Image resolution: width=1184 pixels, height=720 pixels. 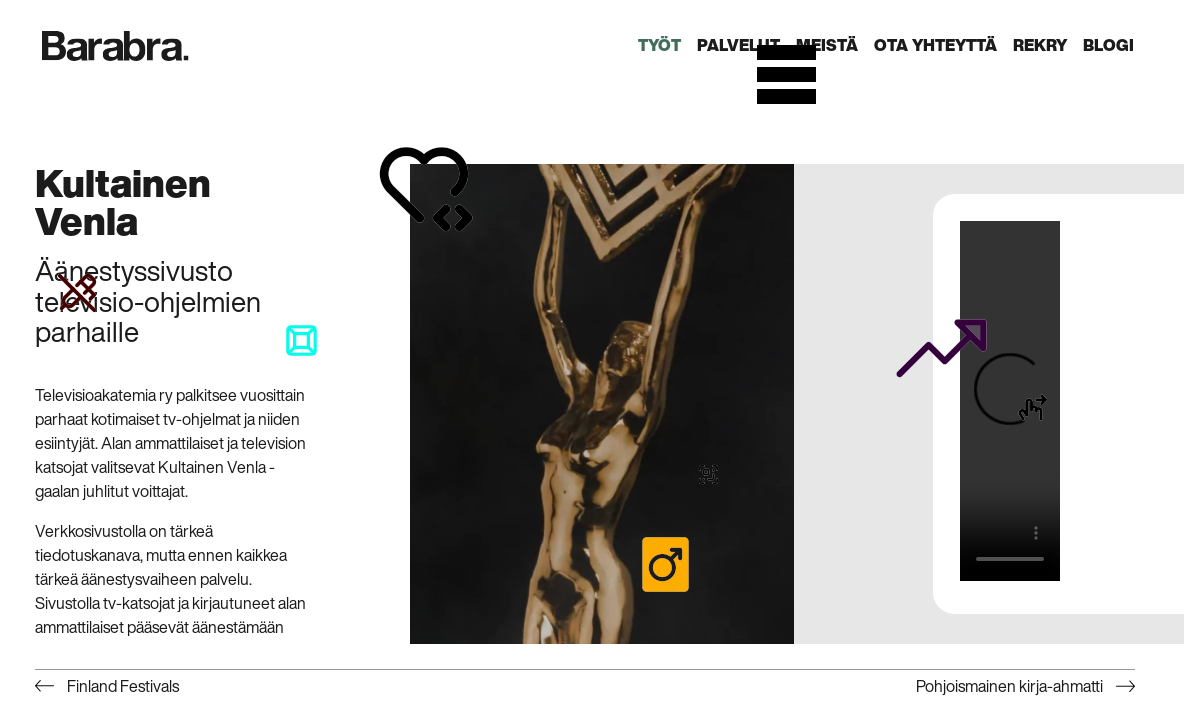 What do you see at coordinates (301, 340) in the screenshot?
I see `inspect element box model in developer tools` at bounding box center [301, 340].